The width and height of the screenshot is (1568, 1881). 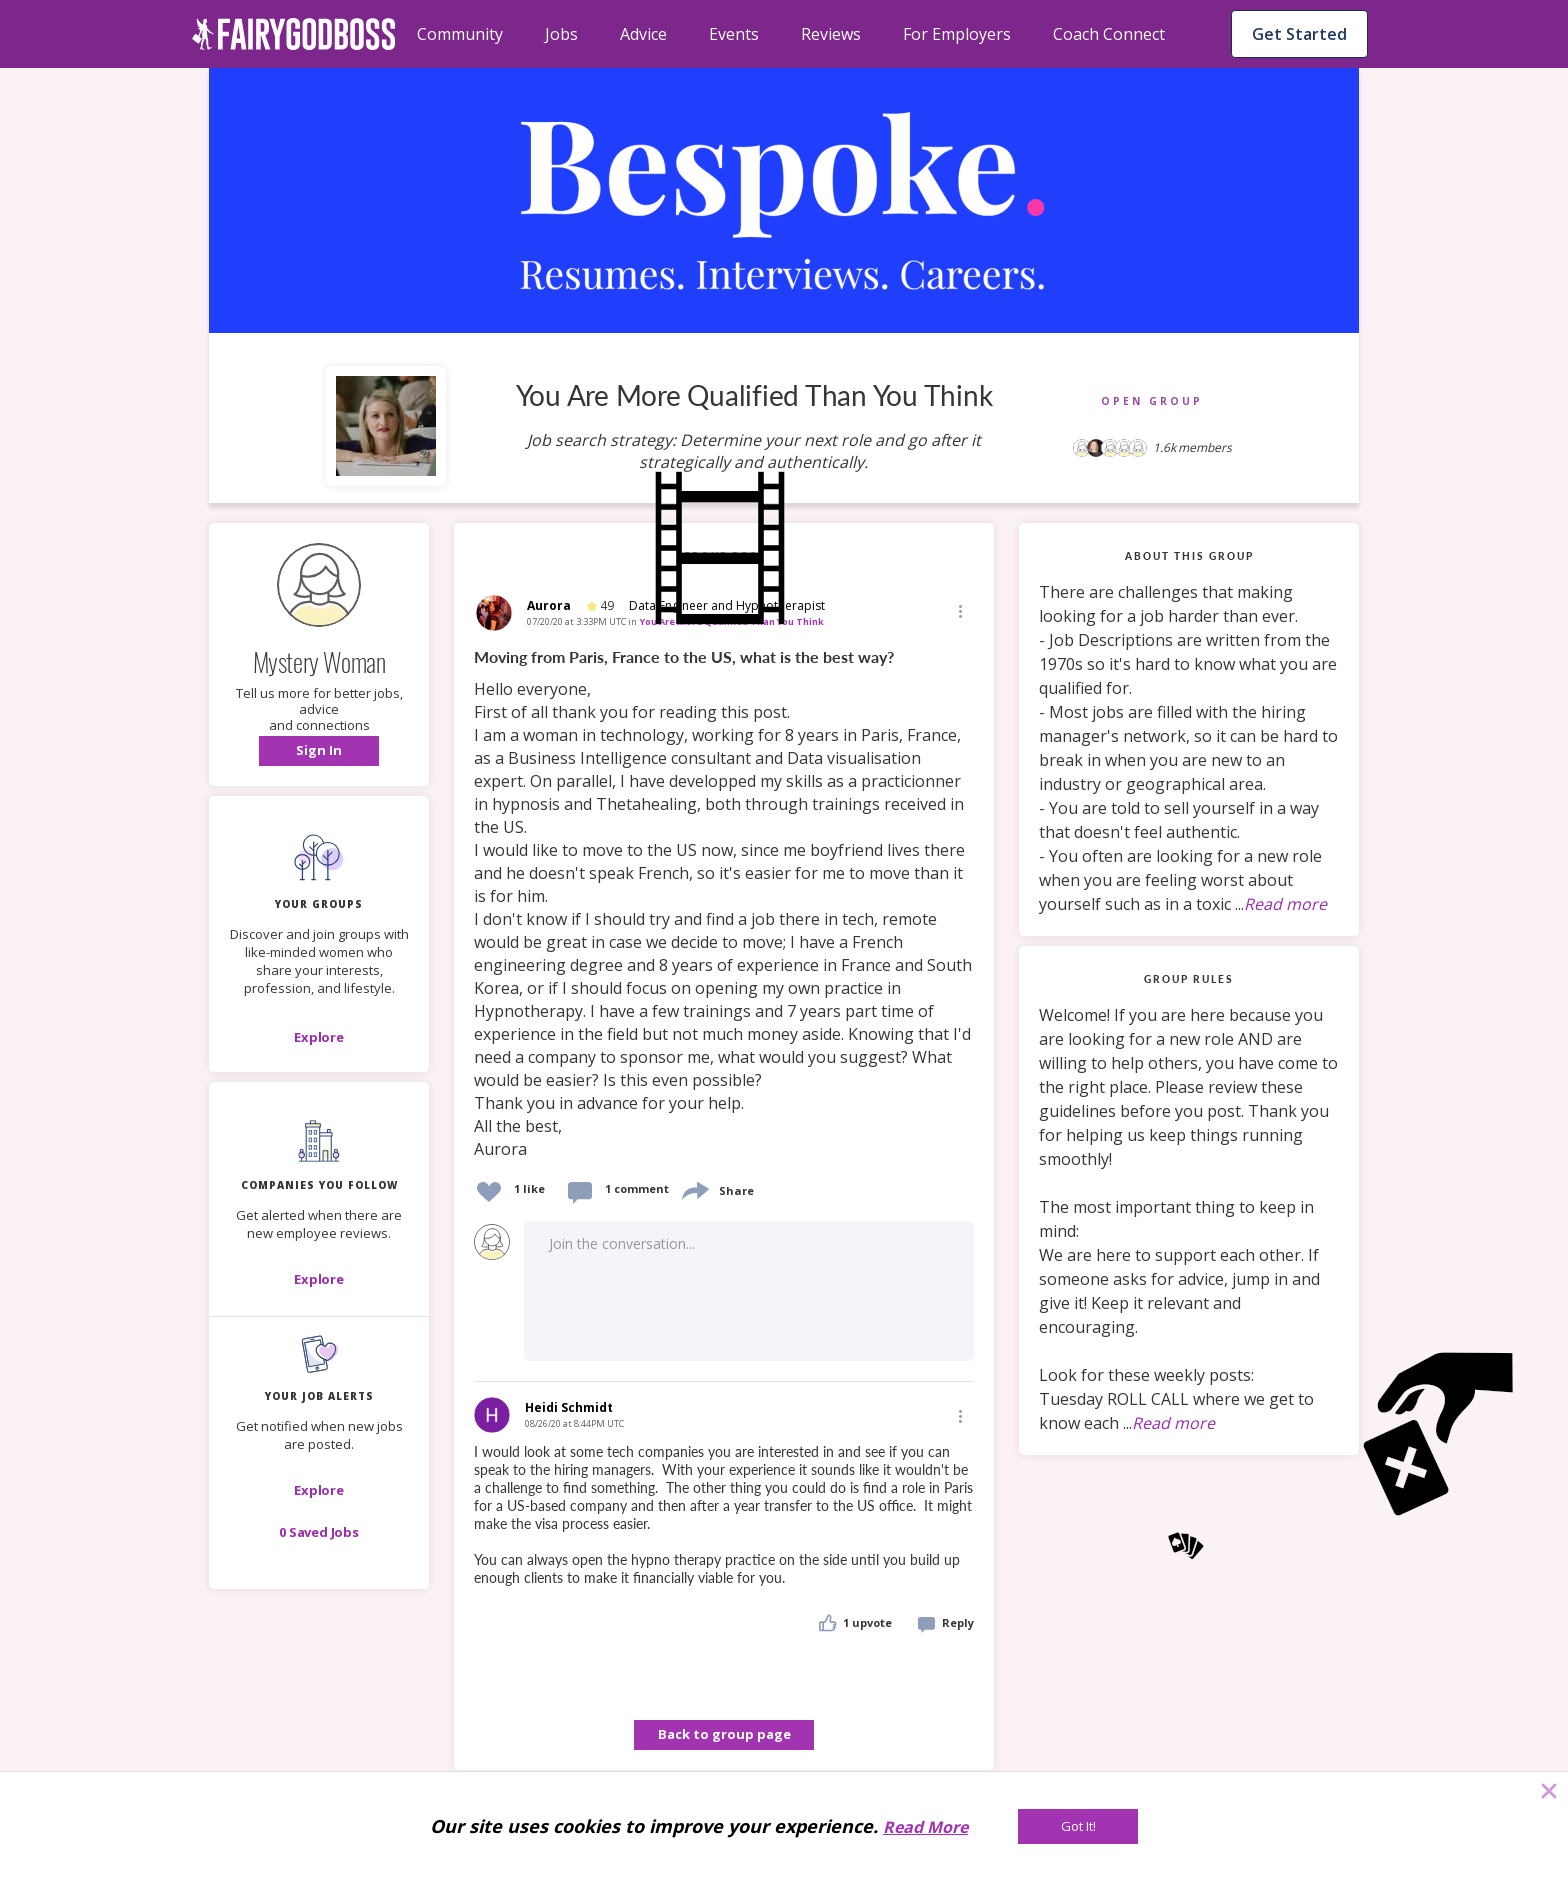 I want to click on access video or movie content, so click(x=720, y=548).